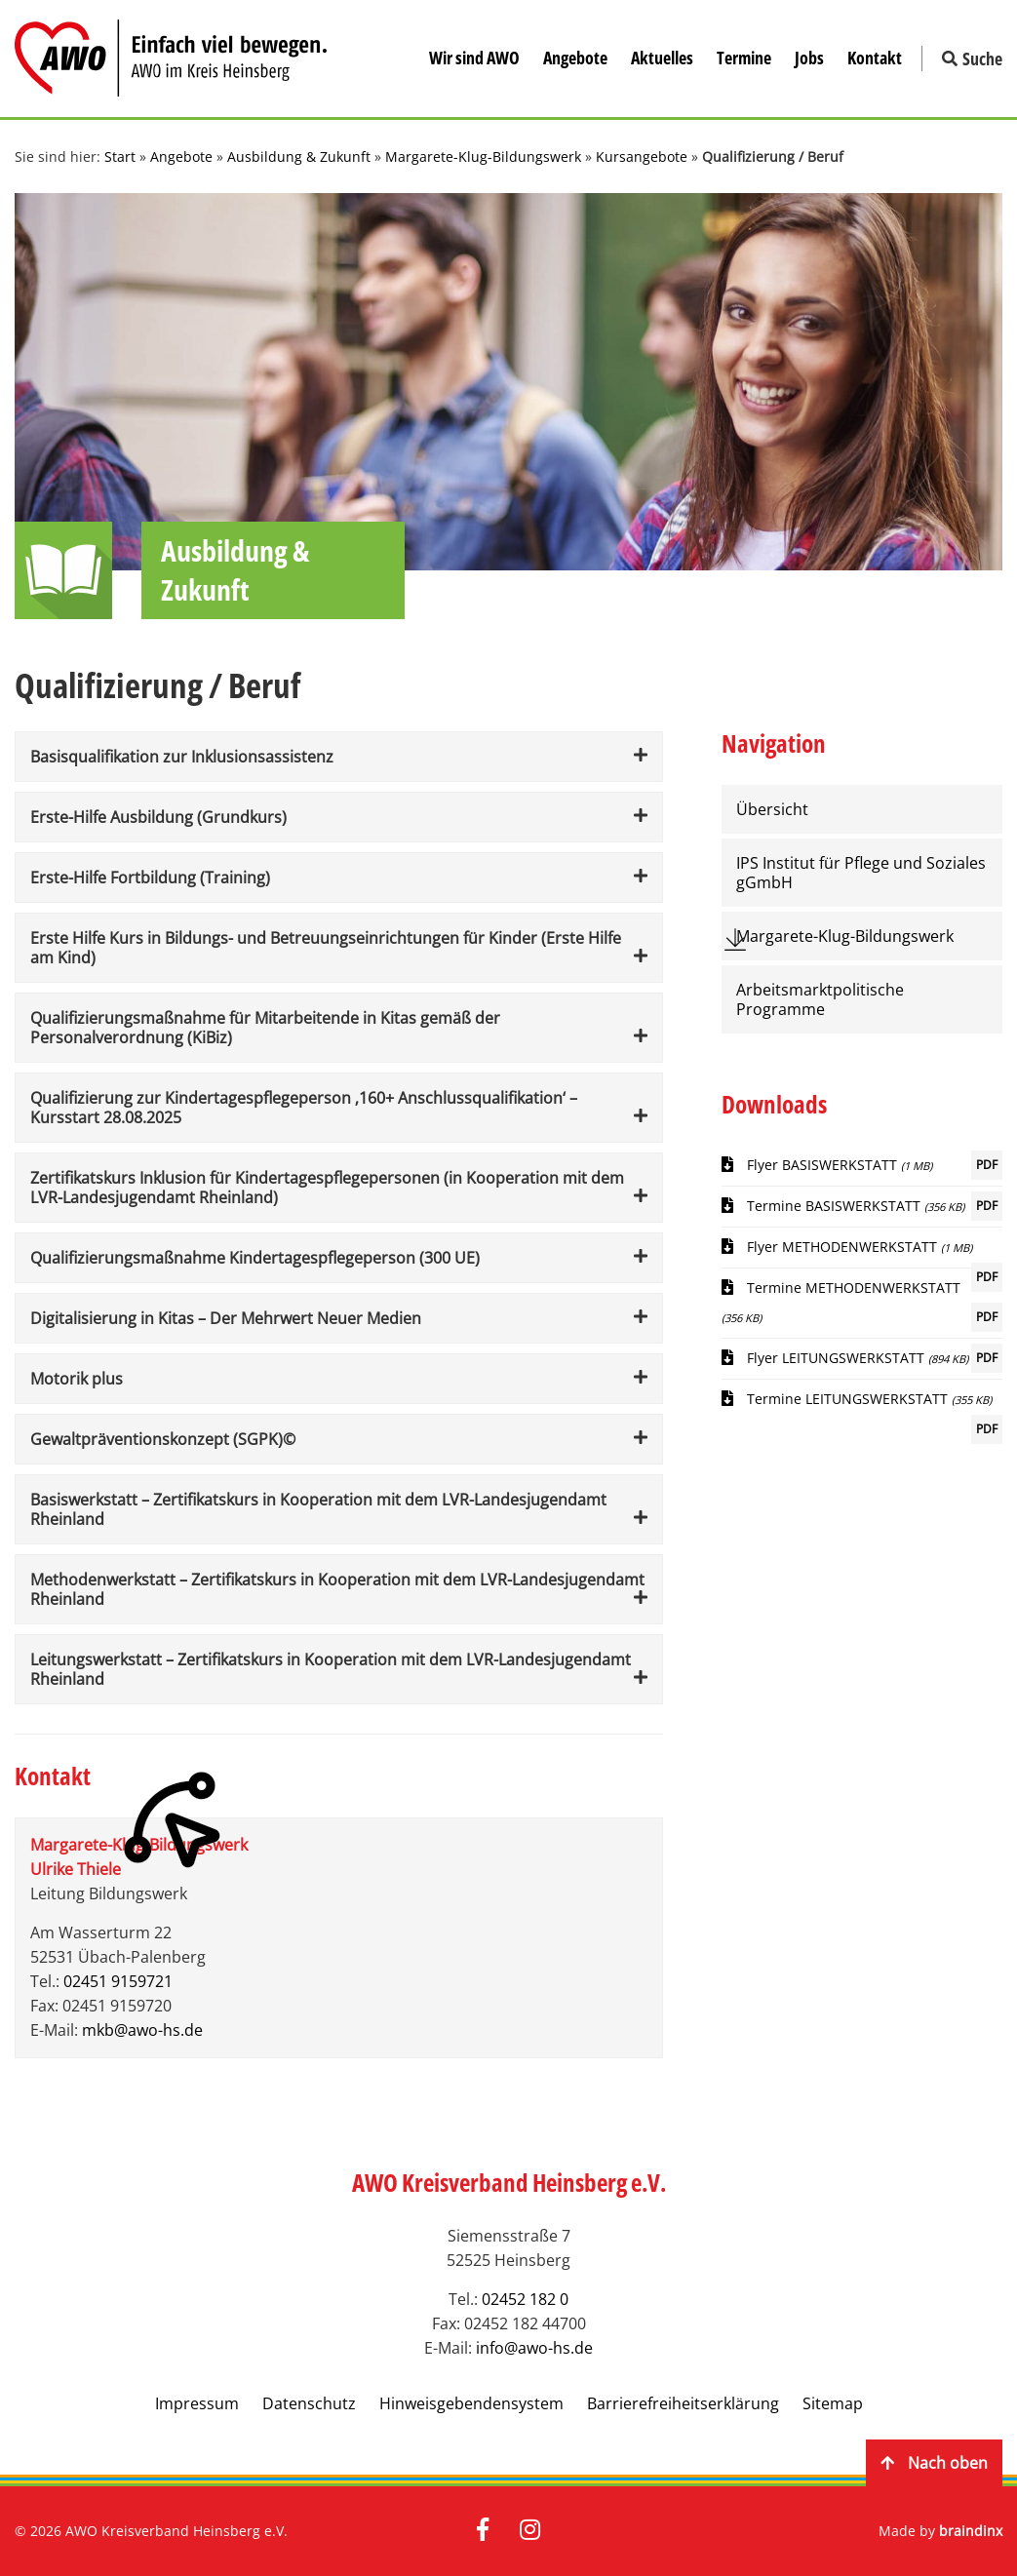  I want to click on download a file, so click(735, 940).